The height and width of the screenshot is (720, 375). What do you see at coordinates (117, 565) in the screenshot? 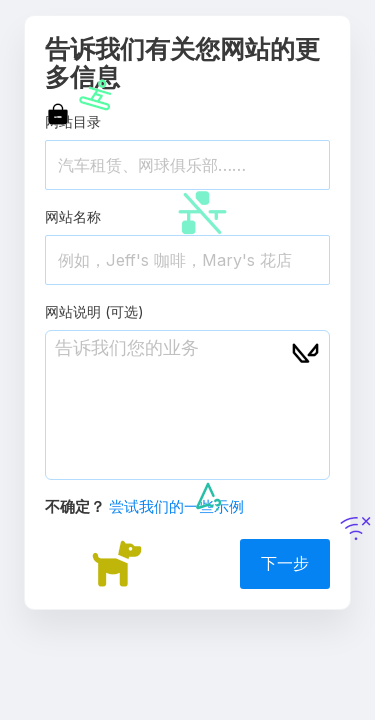
I see `view pet-related services or features` at bounding box center [117, 565].